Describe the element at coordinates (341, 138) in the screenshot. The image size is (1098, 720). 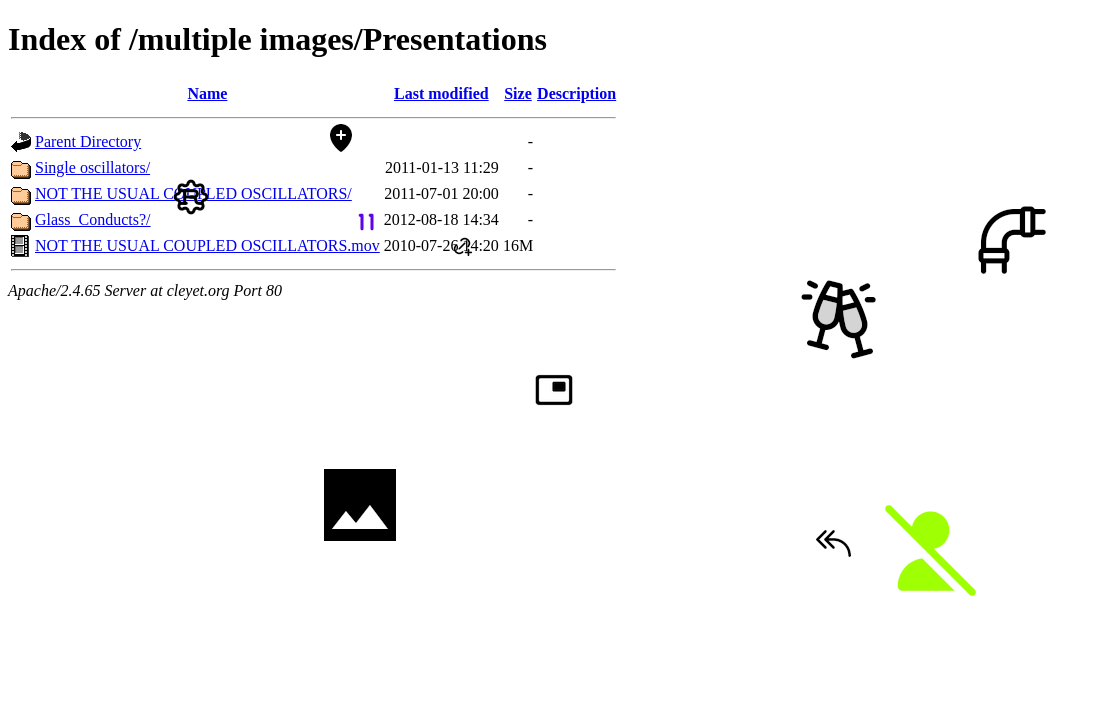
I see `add a new location pin` at that location.